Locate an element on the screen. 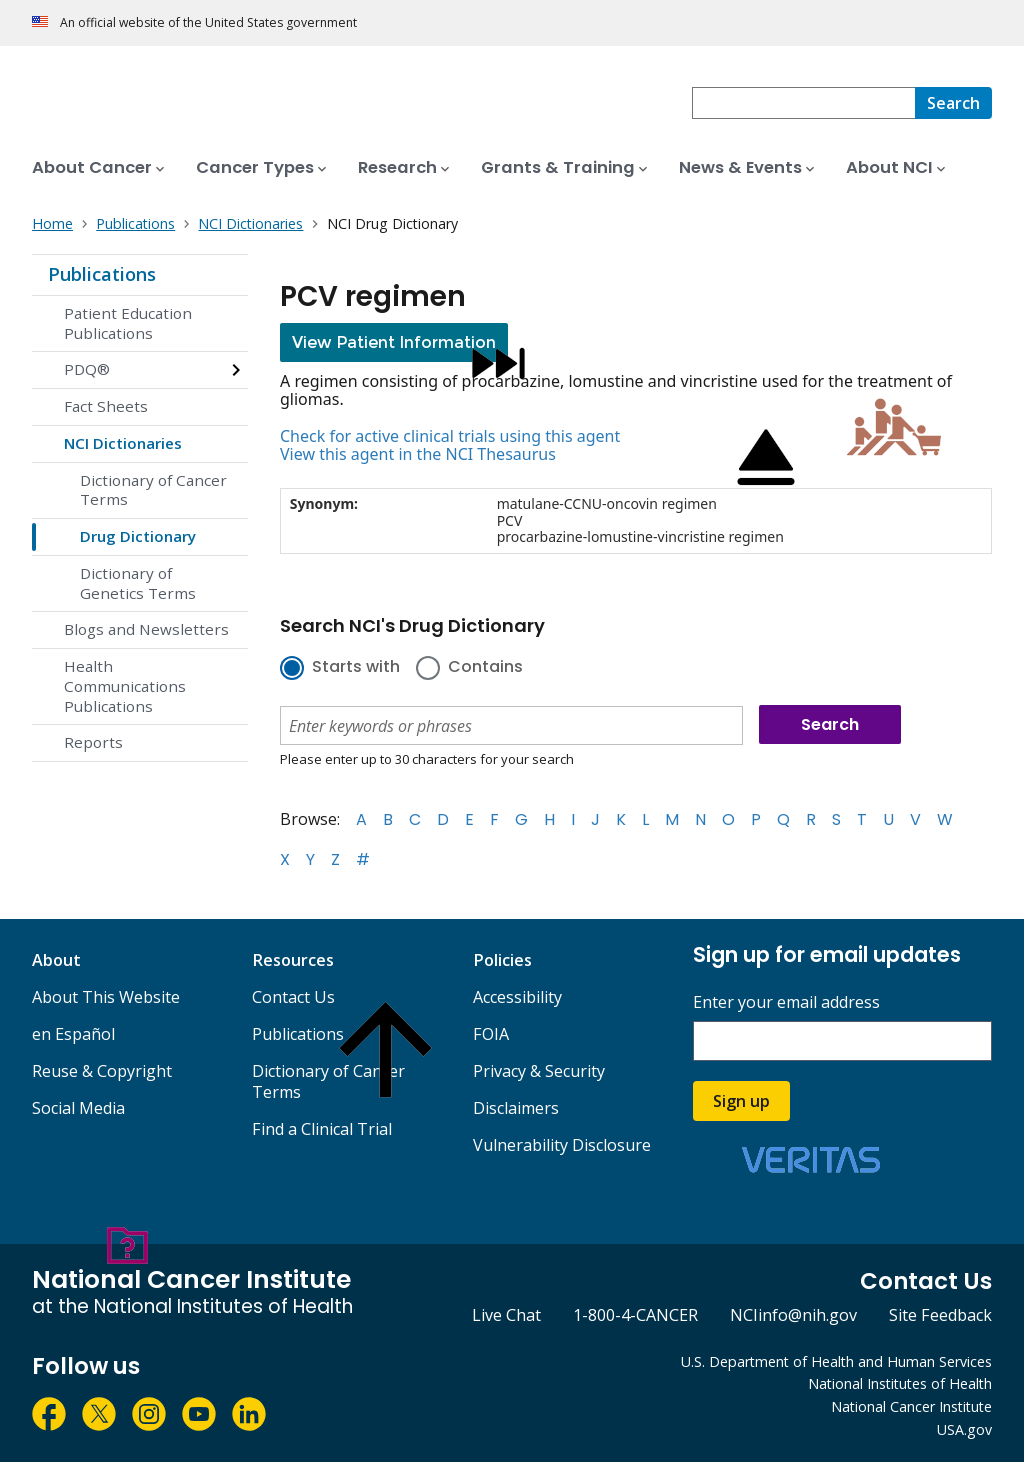 This screenshot has width=1024, height=1462. open the Chedraui shopping app is located at coordinates (894, 427).